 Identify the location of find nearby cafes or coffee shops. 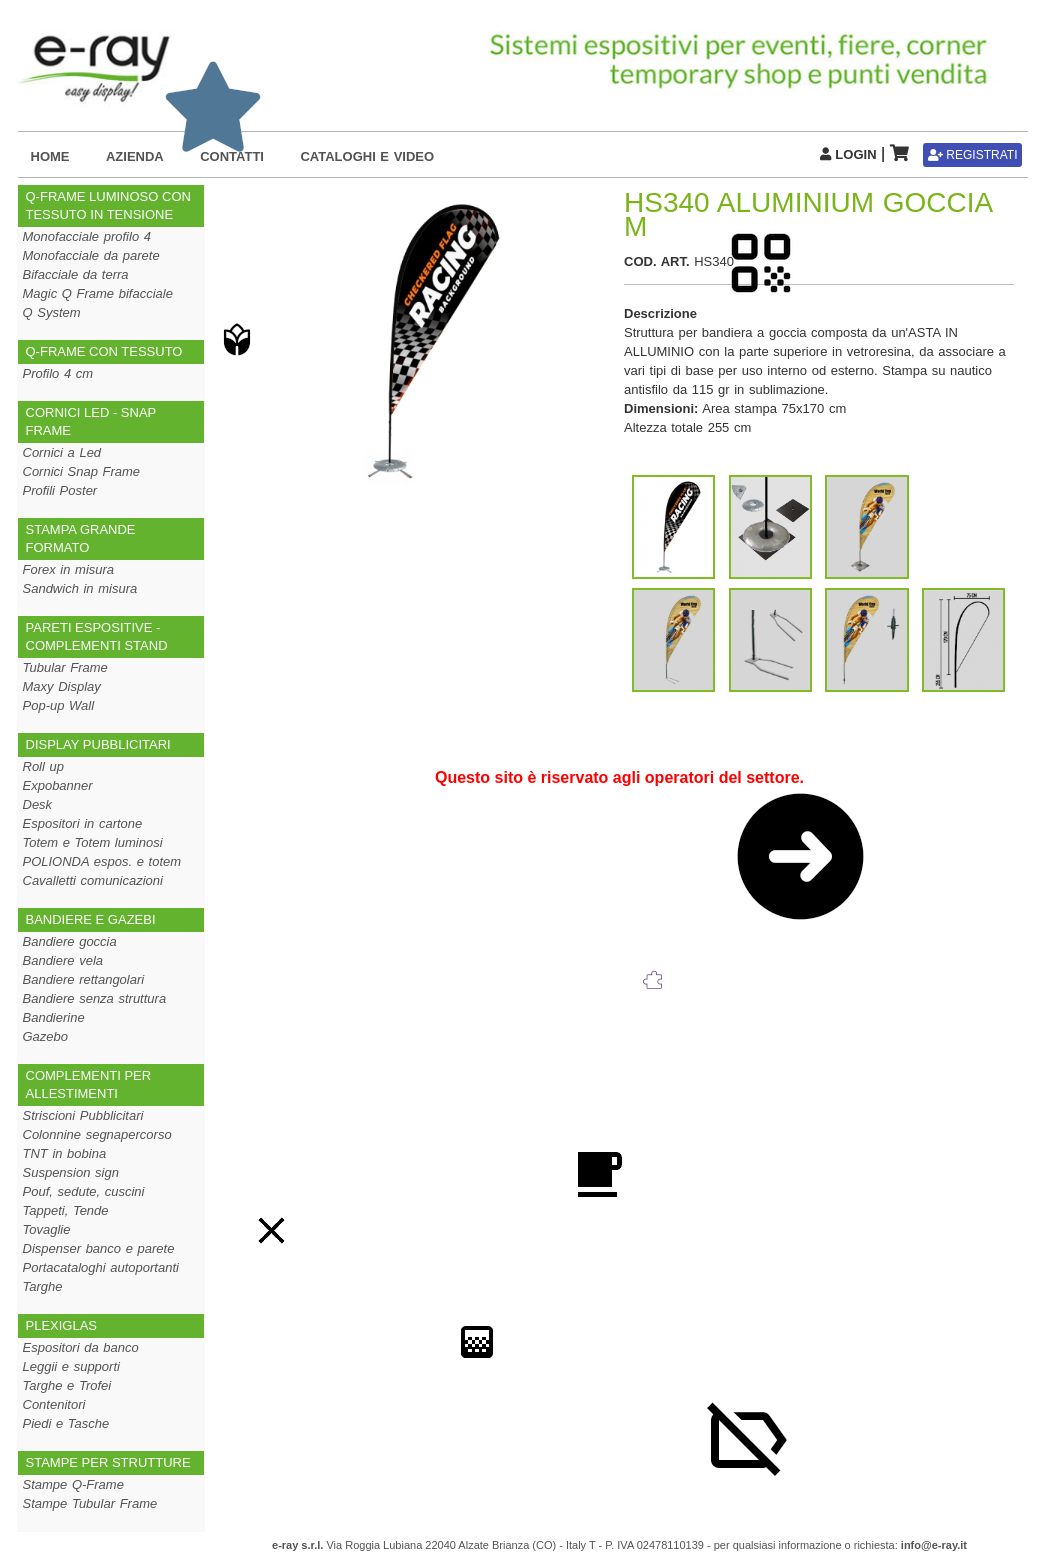
(597, 1174).